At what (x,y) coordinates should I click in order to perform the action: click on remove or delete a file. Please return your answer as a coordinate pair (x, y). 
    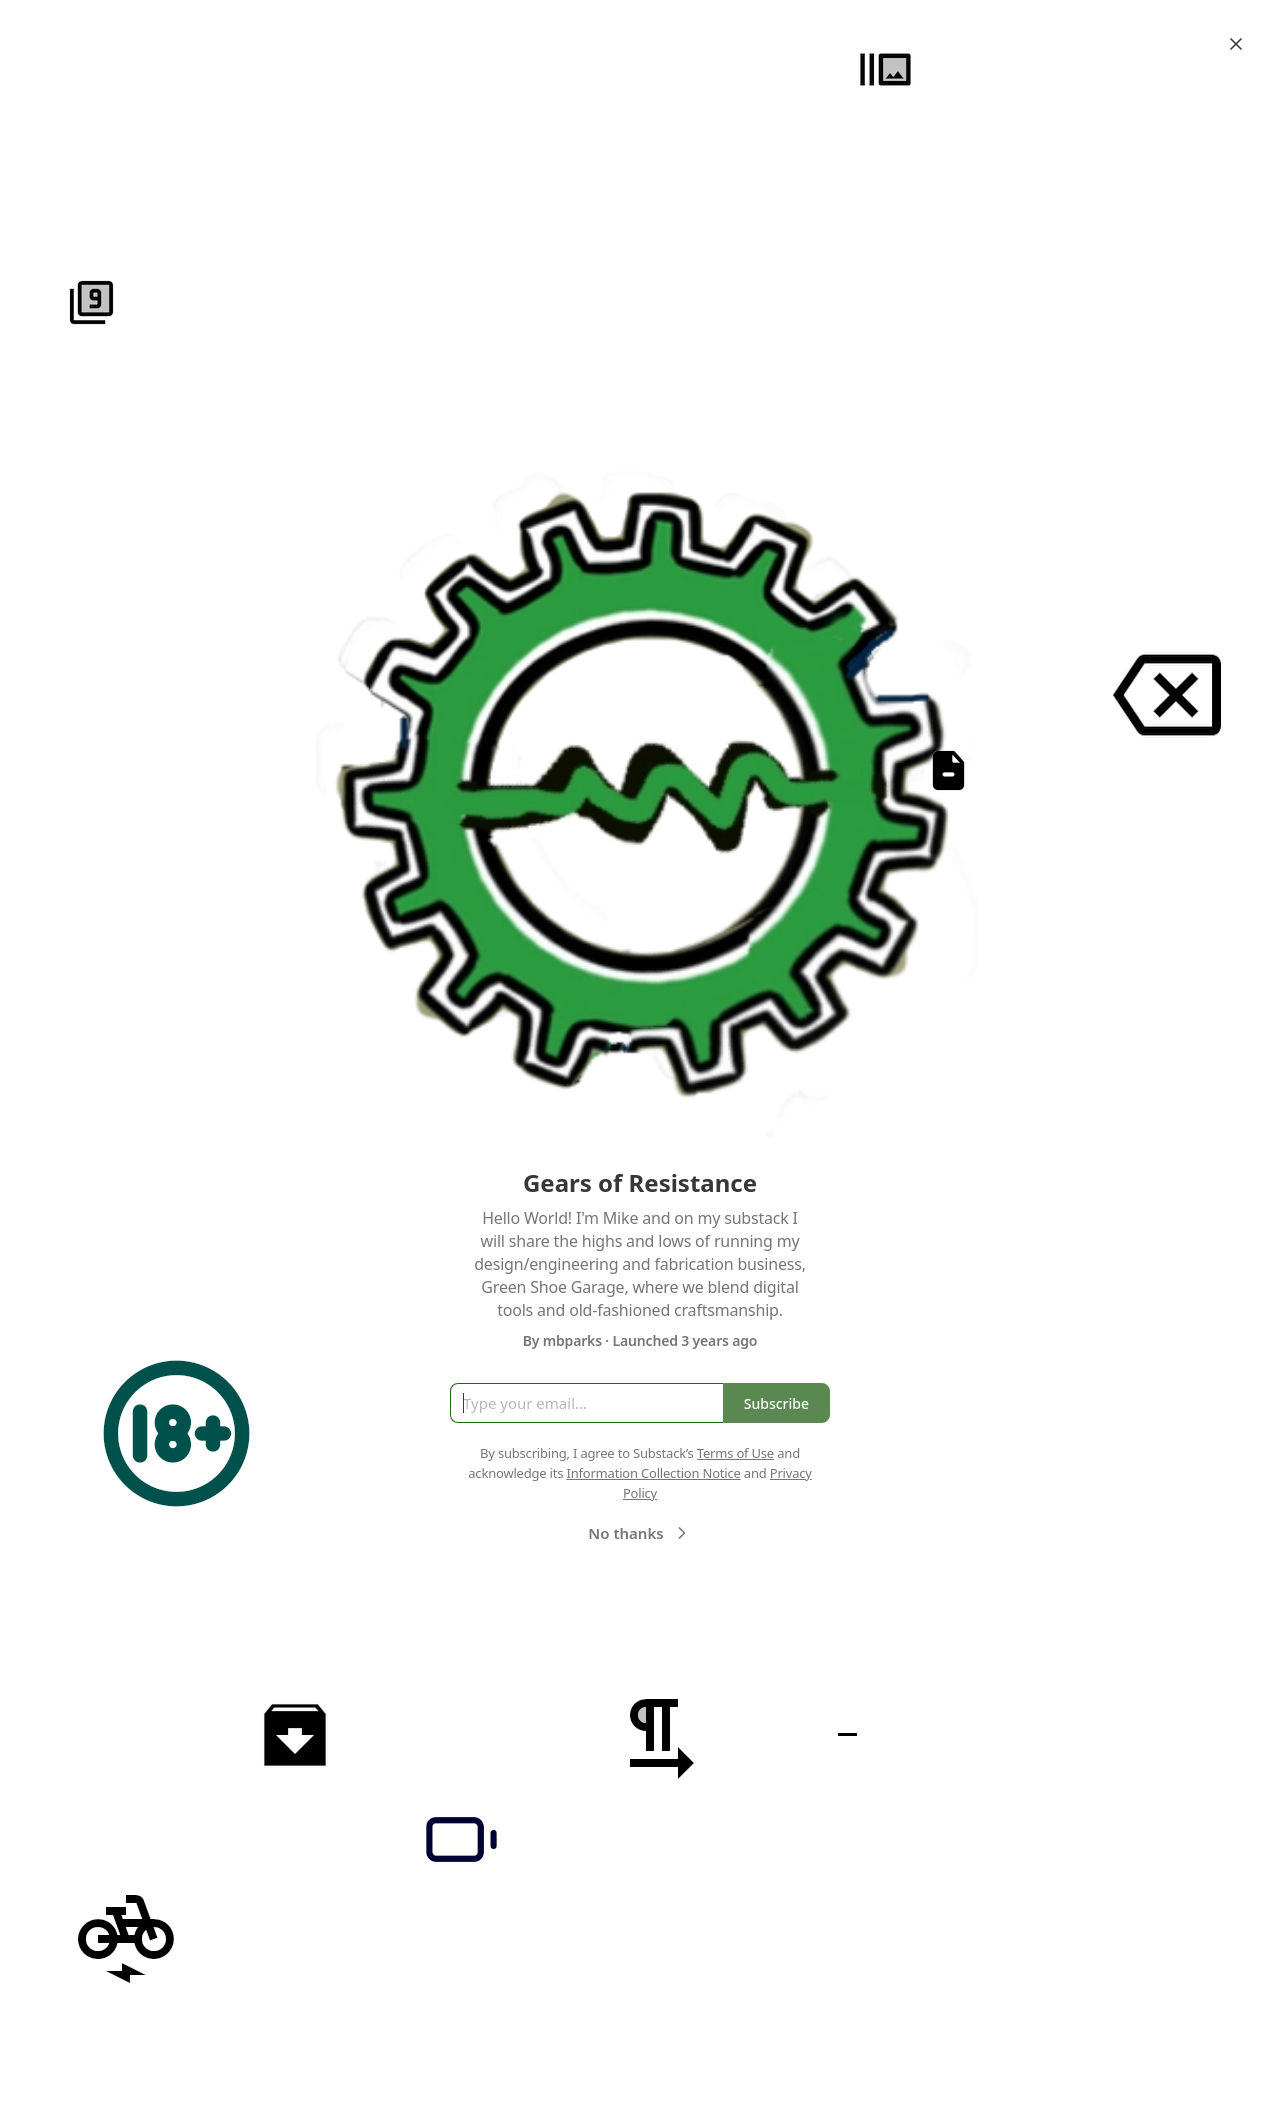
    Looking at the image, I should click on (948, 770).